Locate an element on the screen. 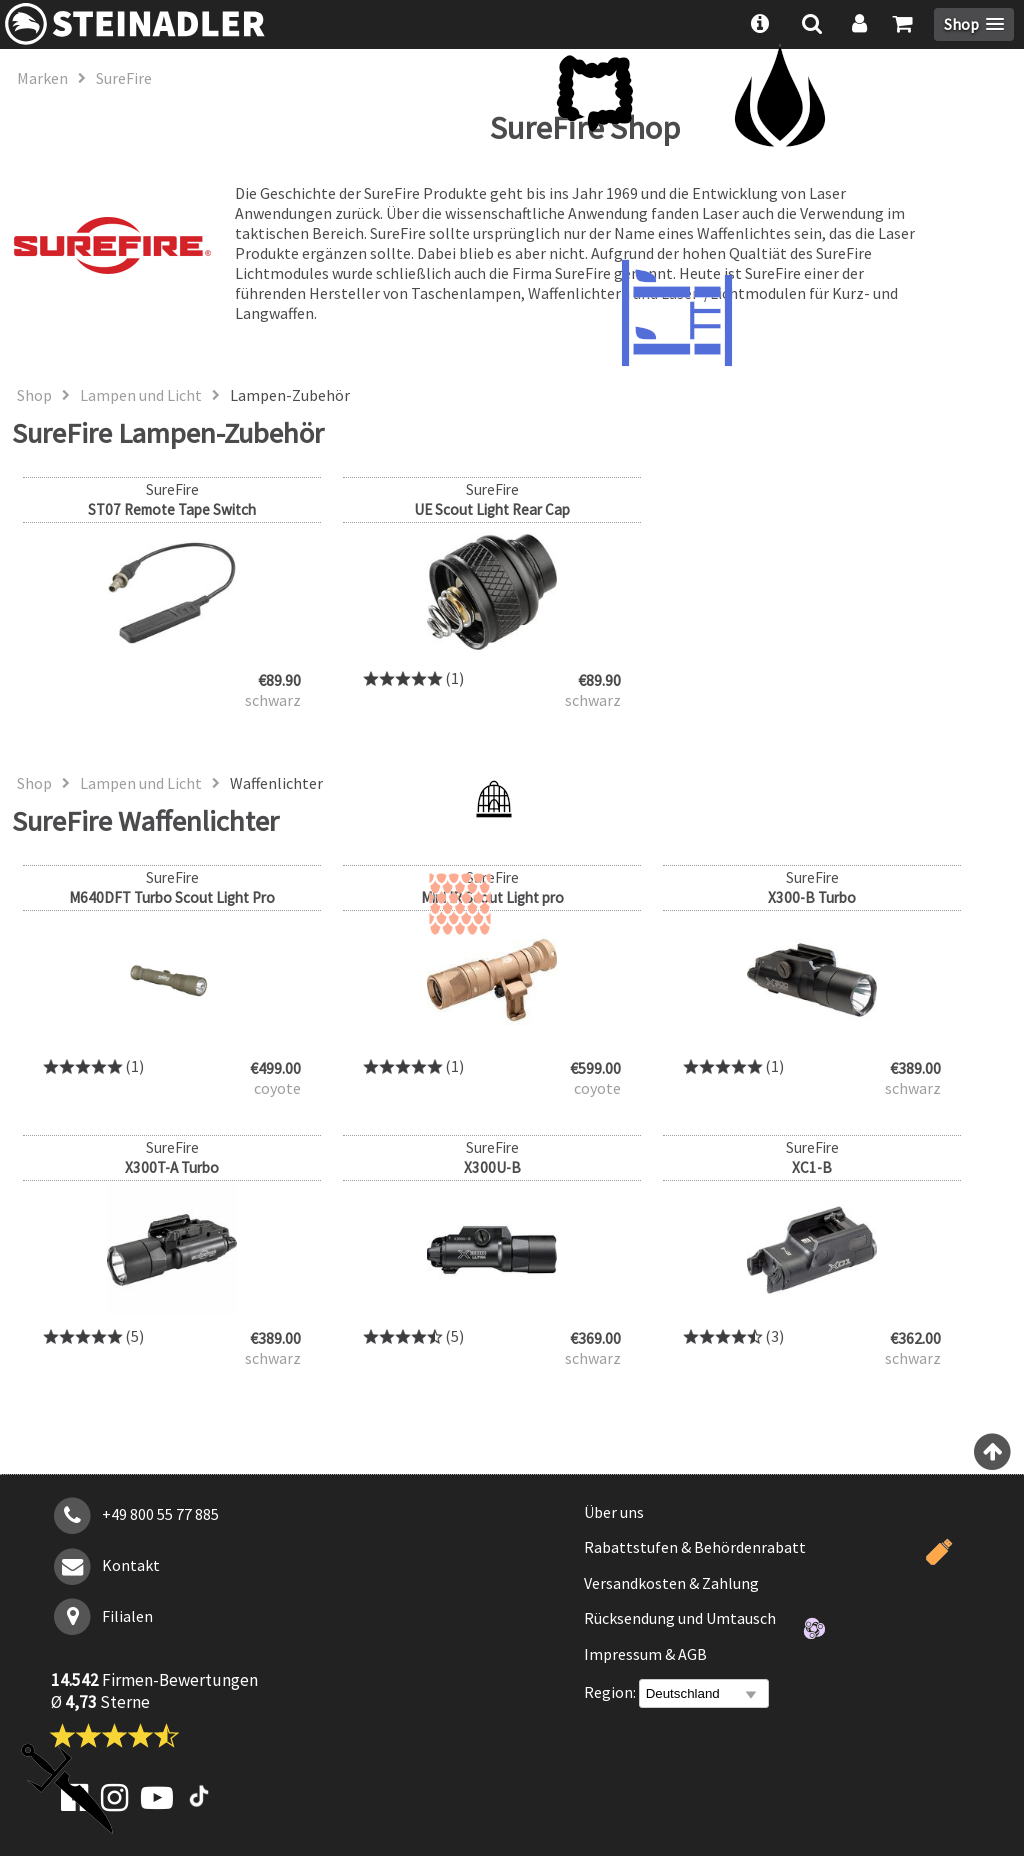 Image resolution: width=1024 pixels, height=1856 pixels. bird cage item or decoration in a game inventory is located at coordinates (494, 799).